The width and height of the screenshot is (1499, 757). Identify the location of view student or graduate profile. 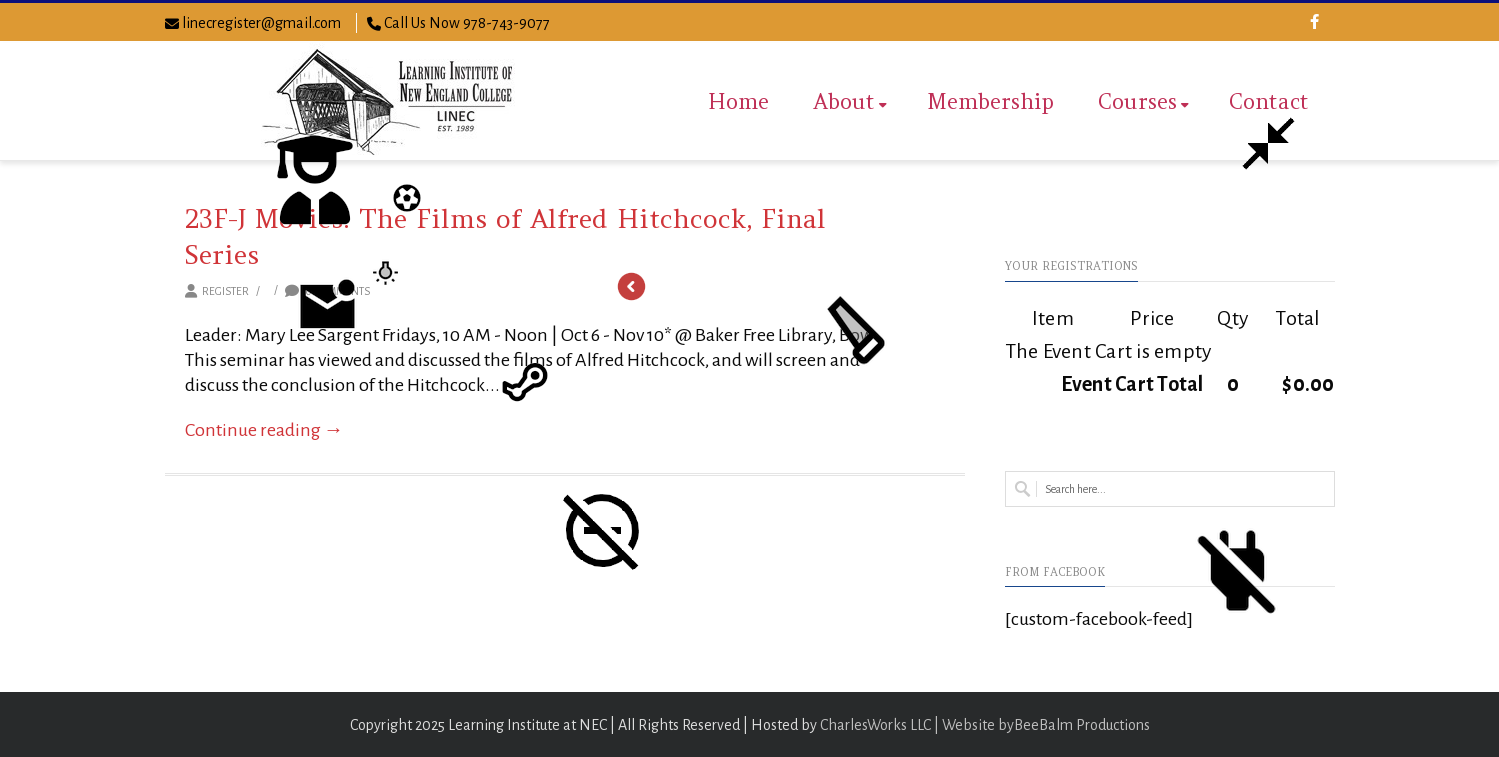
(315, 181).